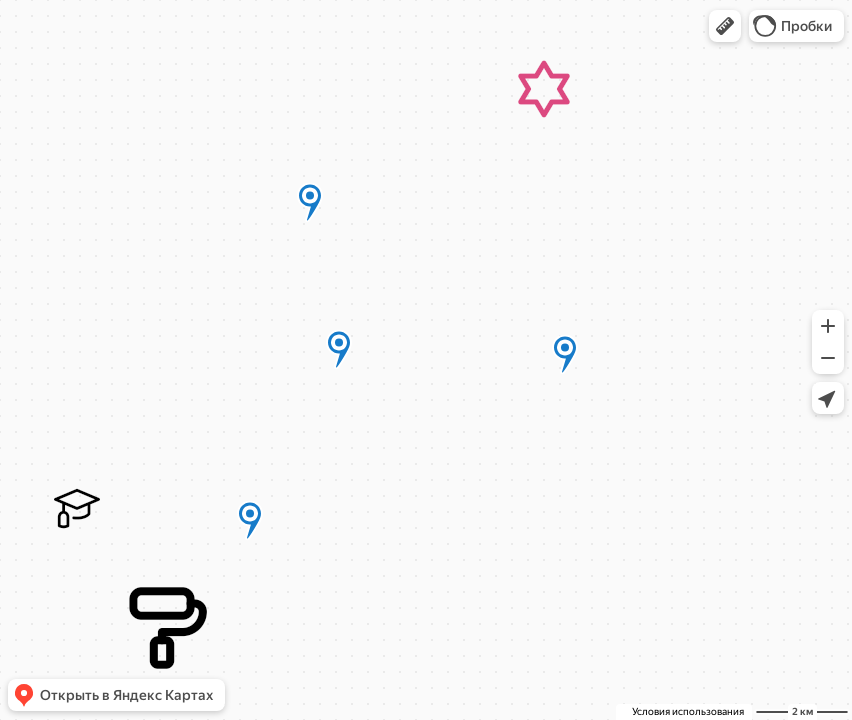 The image size is (852, 720). Describe the element at coordinates (77, 508) in the screenshot. I see `access educational resources or tutorials` at that location.